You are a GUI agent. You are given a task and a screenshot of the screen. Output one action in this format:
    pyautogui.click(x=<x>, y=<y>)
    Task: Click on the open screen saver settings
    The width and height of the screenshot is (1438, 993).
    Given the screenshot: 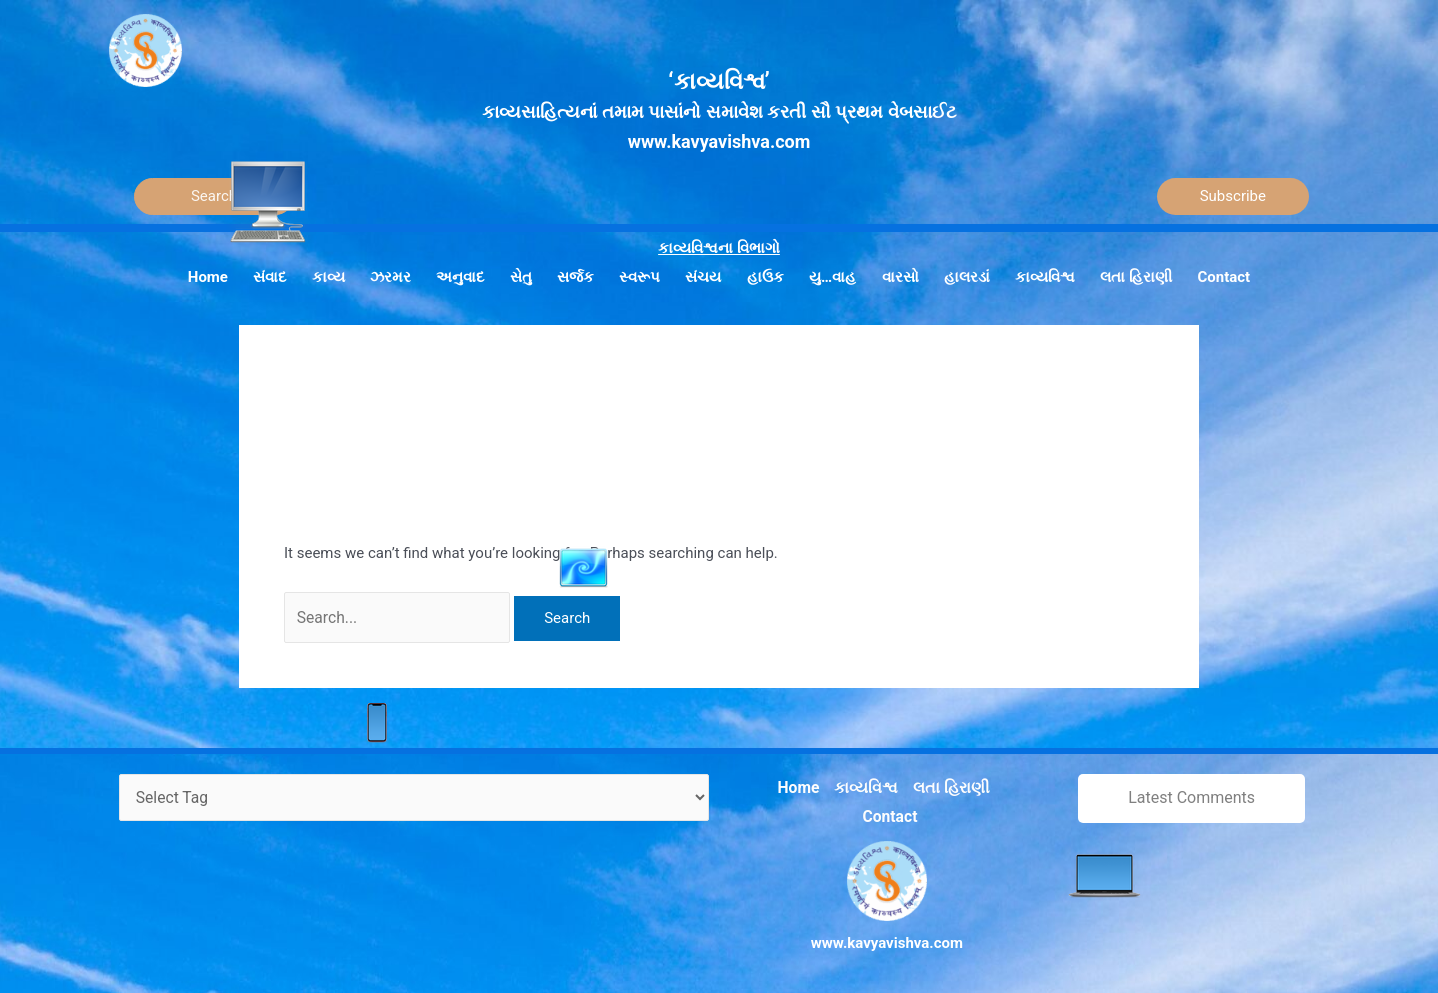 What is the action you would take?
    pyautogui.click(x=583, y=568)
    